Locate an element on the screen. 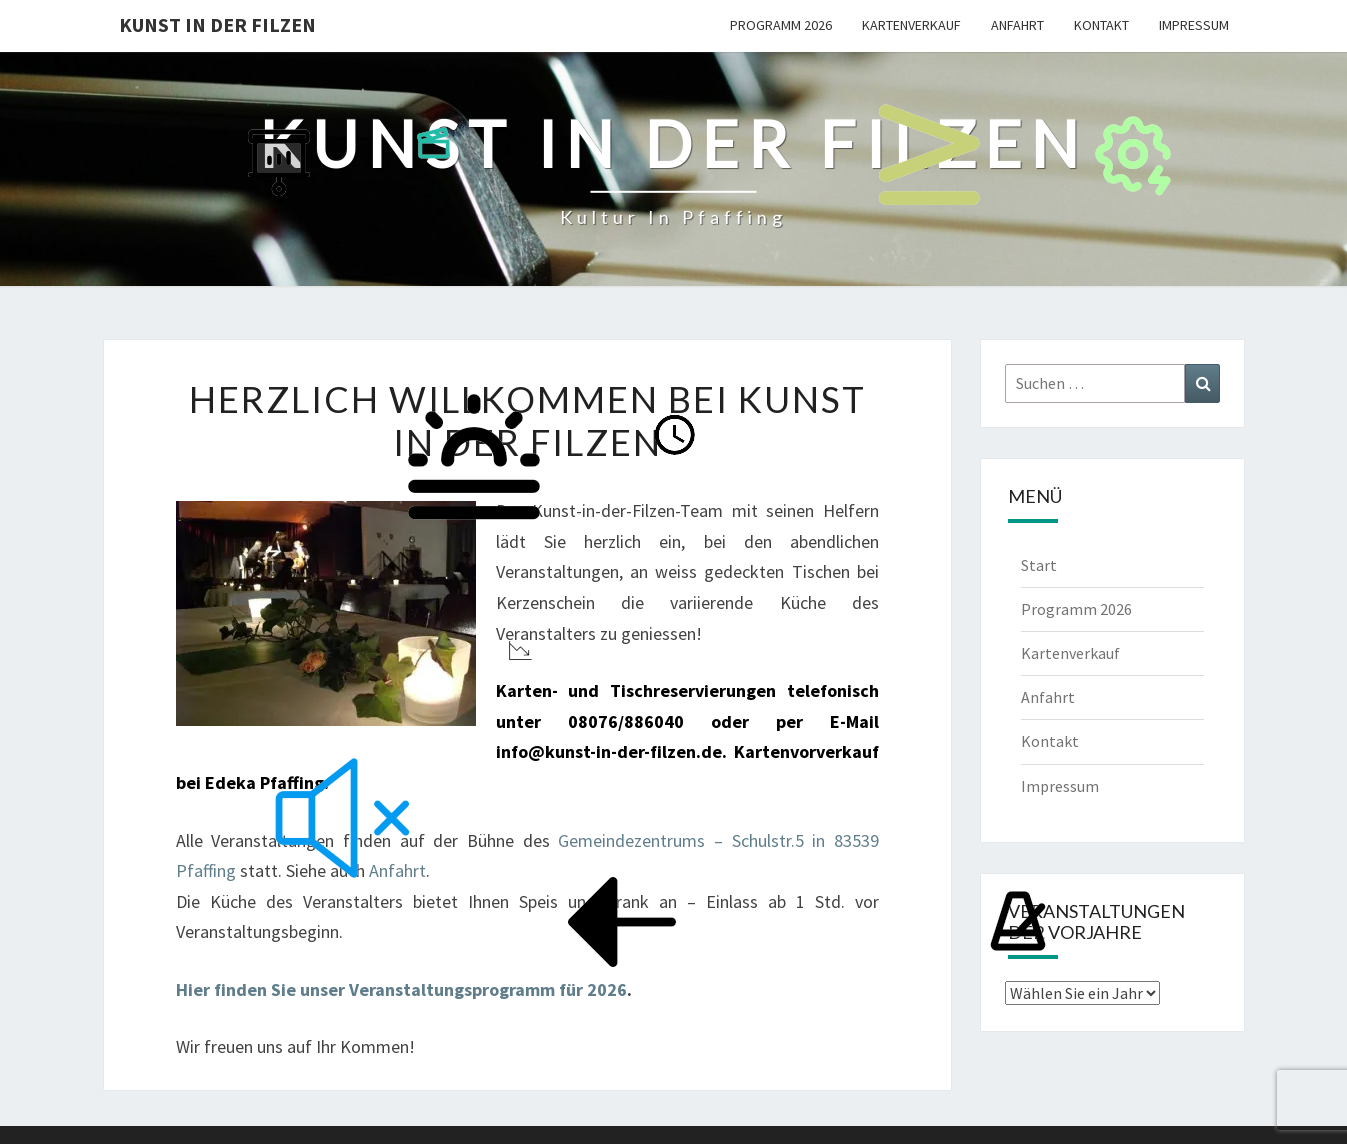  mute audio or sound is located at coordinates (340, 818).